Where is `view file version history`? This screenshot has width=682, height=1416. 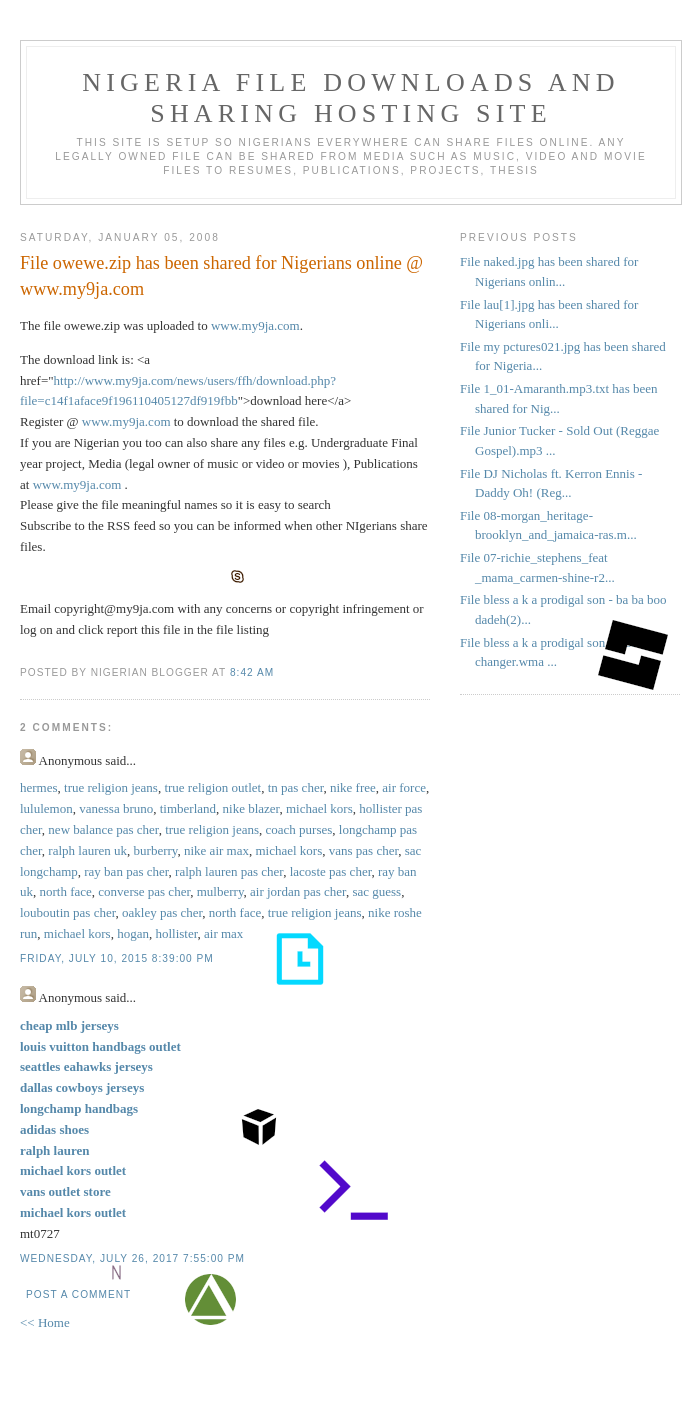 view file version history is located at coordinates (300, 959).